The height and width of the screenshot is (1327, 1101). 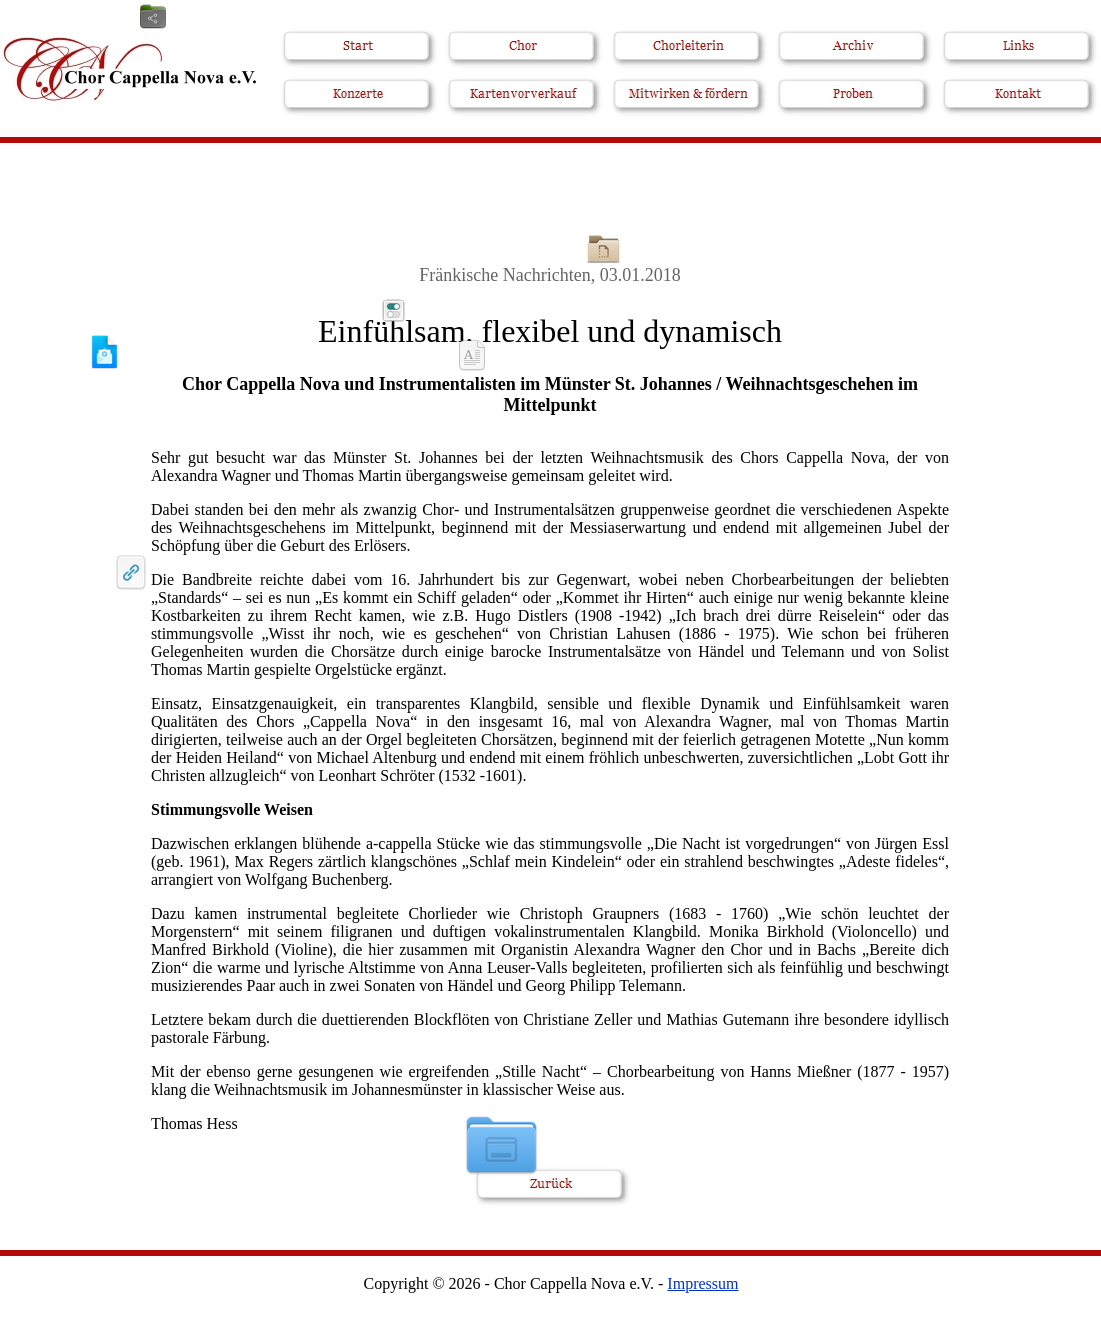 What do you see at coordinates (472, 355) in the screenshot?
I see `open a rich text document` at bounding box center [472, 355].